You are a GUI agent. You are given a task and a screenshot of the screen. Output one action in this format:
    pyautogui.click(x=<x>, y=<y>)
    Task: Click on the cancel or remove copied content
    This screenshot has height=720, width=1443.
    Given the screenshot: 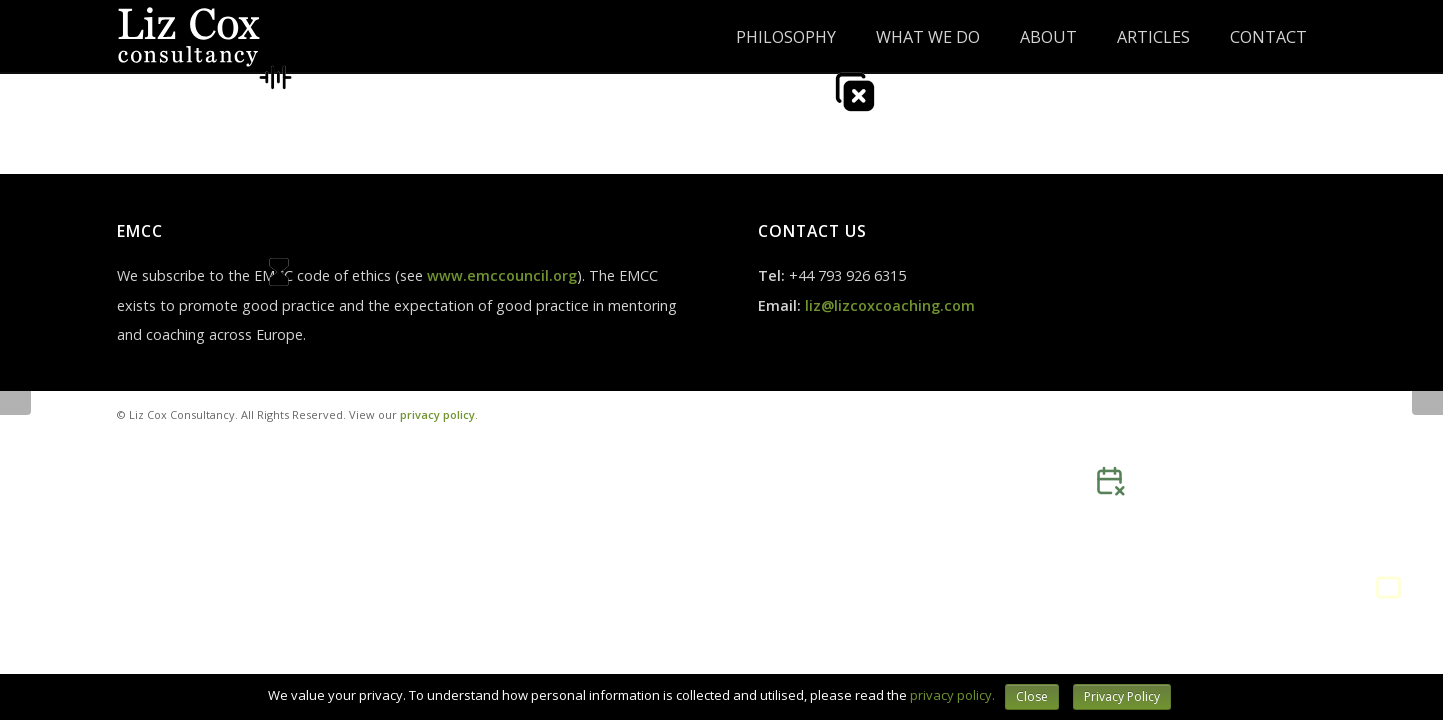 What is the action you would take?
    pyautogui.click(x=855, y=92)
    